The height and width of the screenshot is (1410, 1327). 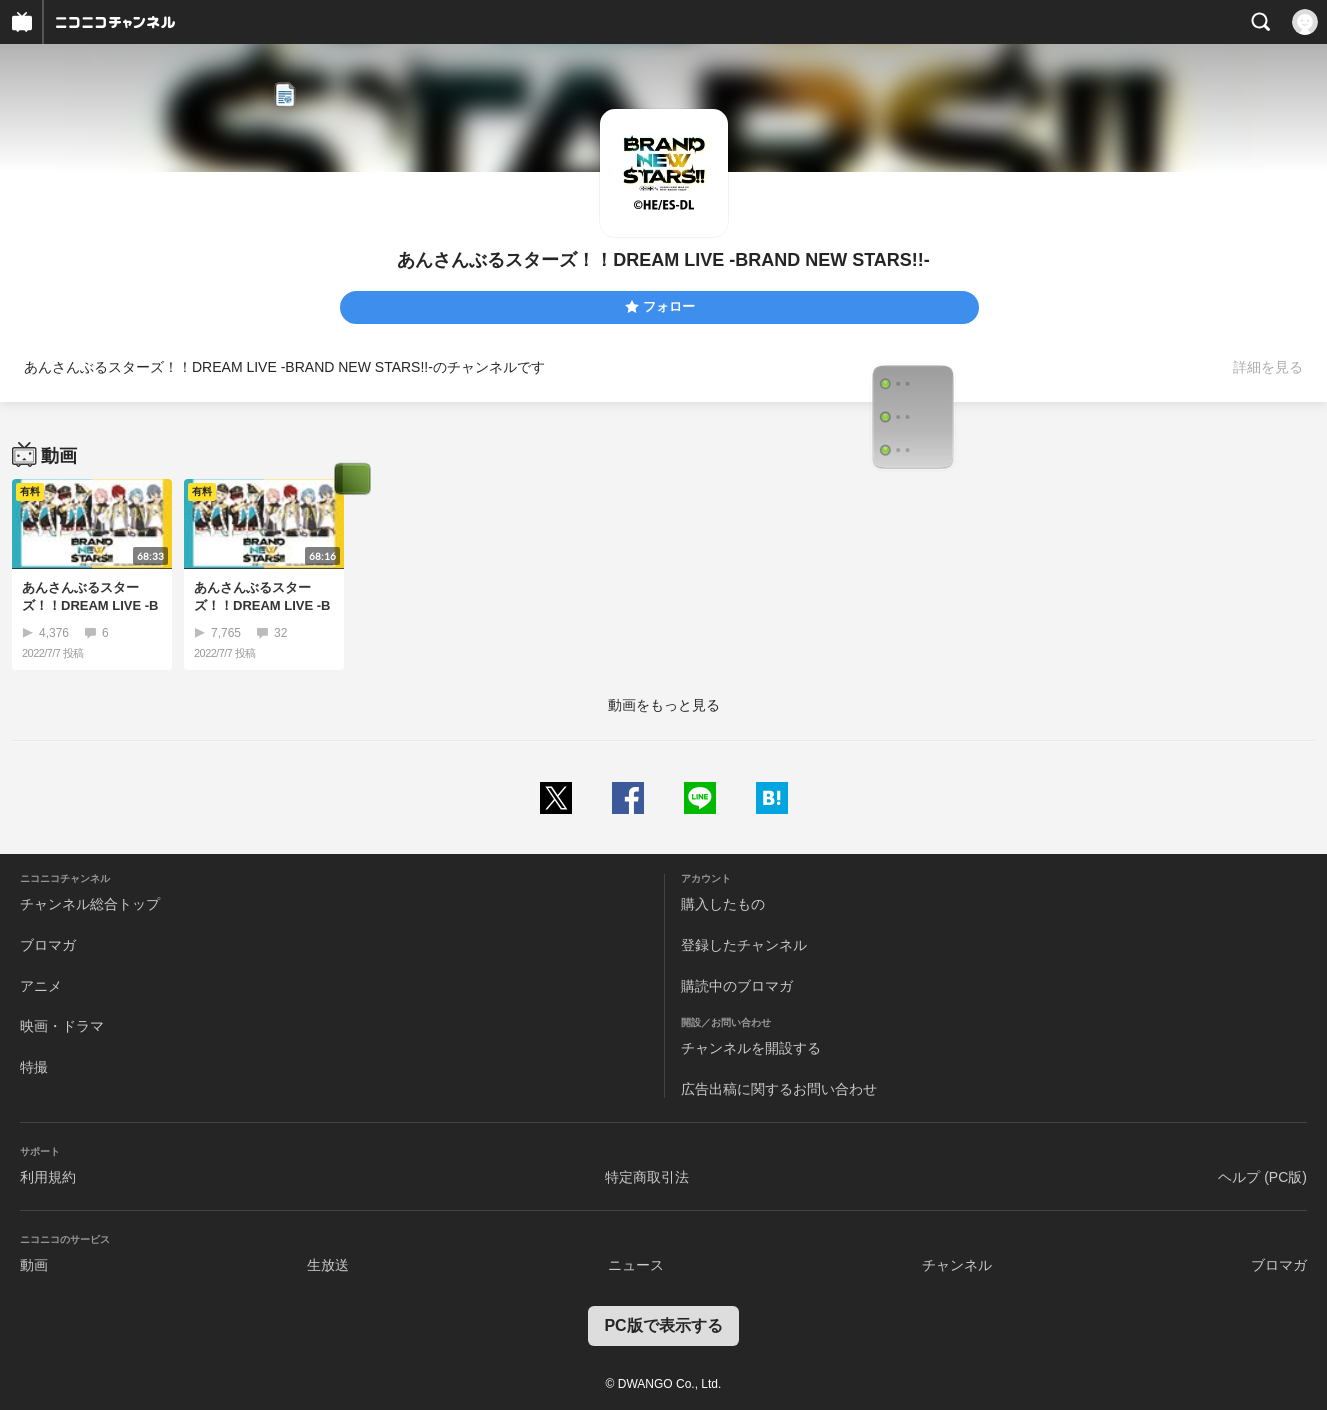 What do you see at coordinates (285, 95) in the screenshot?
I see `open an opendocument web page file` at bounding box center [285, 95].